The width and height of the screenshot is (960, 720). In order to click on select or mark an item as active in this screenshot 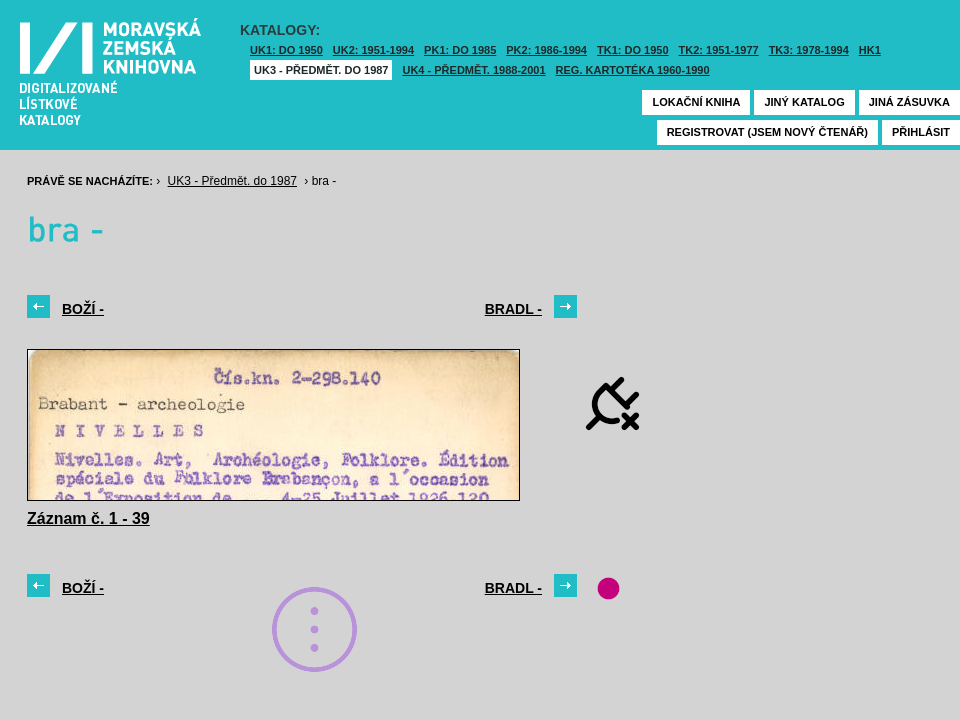, I will do `click(608, 588)`.